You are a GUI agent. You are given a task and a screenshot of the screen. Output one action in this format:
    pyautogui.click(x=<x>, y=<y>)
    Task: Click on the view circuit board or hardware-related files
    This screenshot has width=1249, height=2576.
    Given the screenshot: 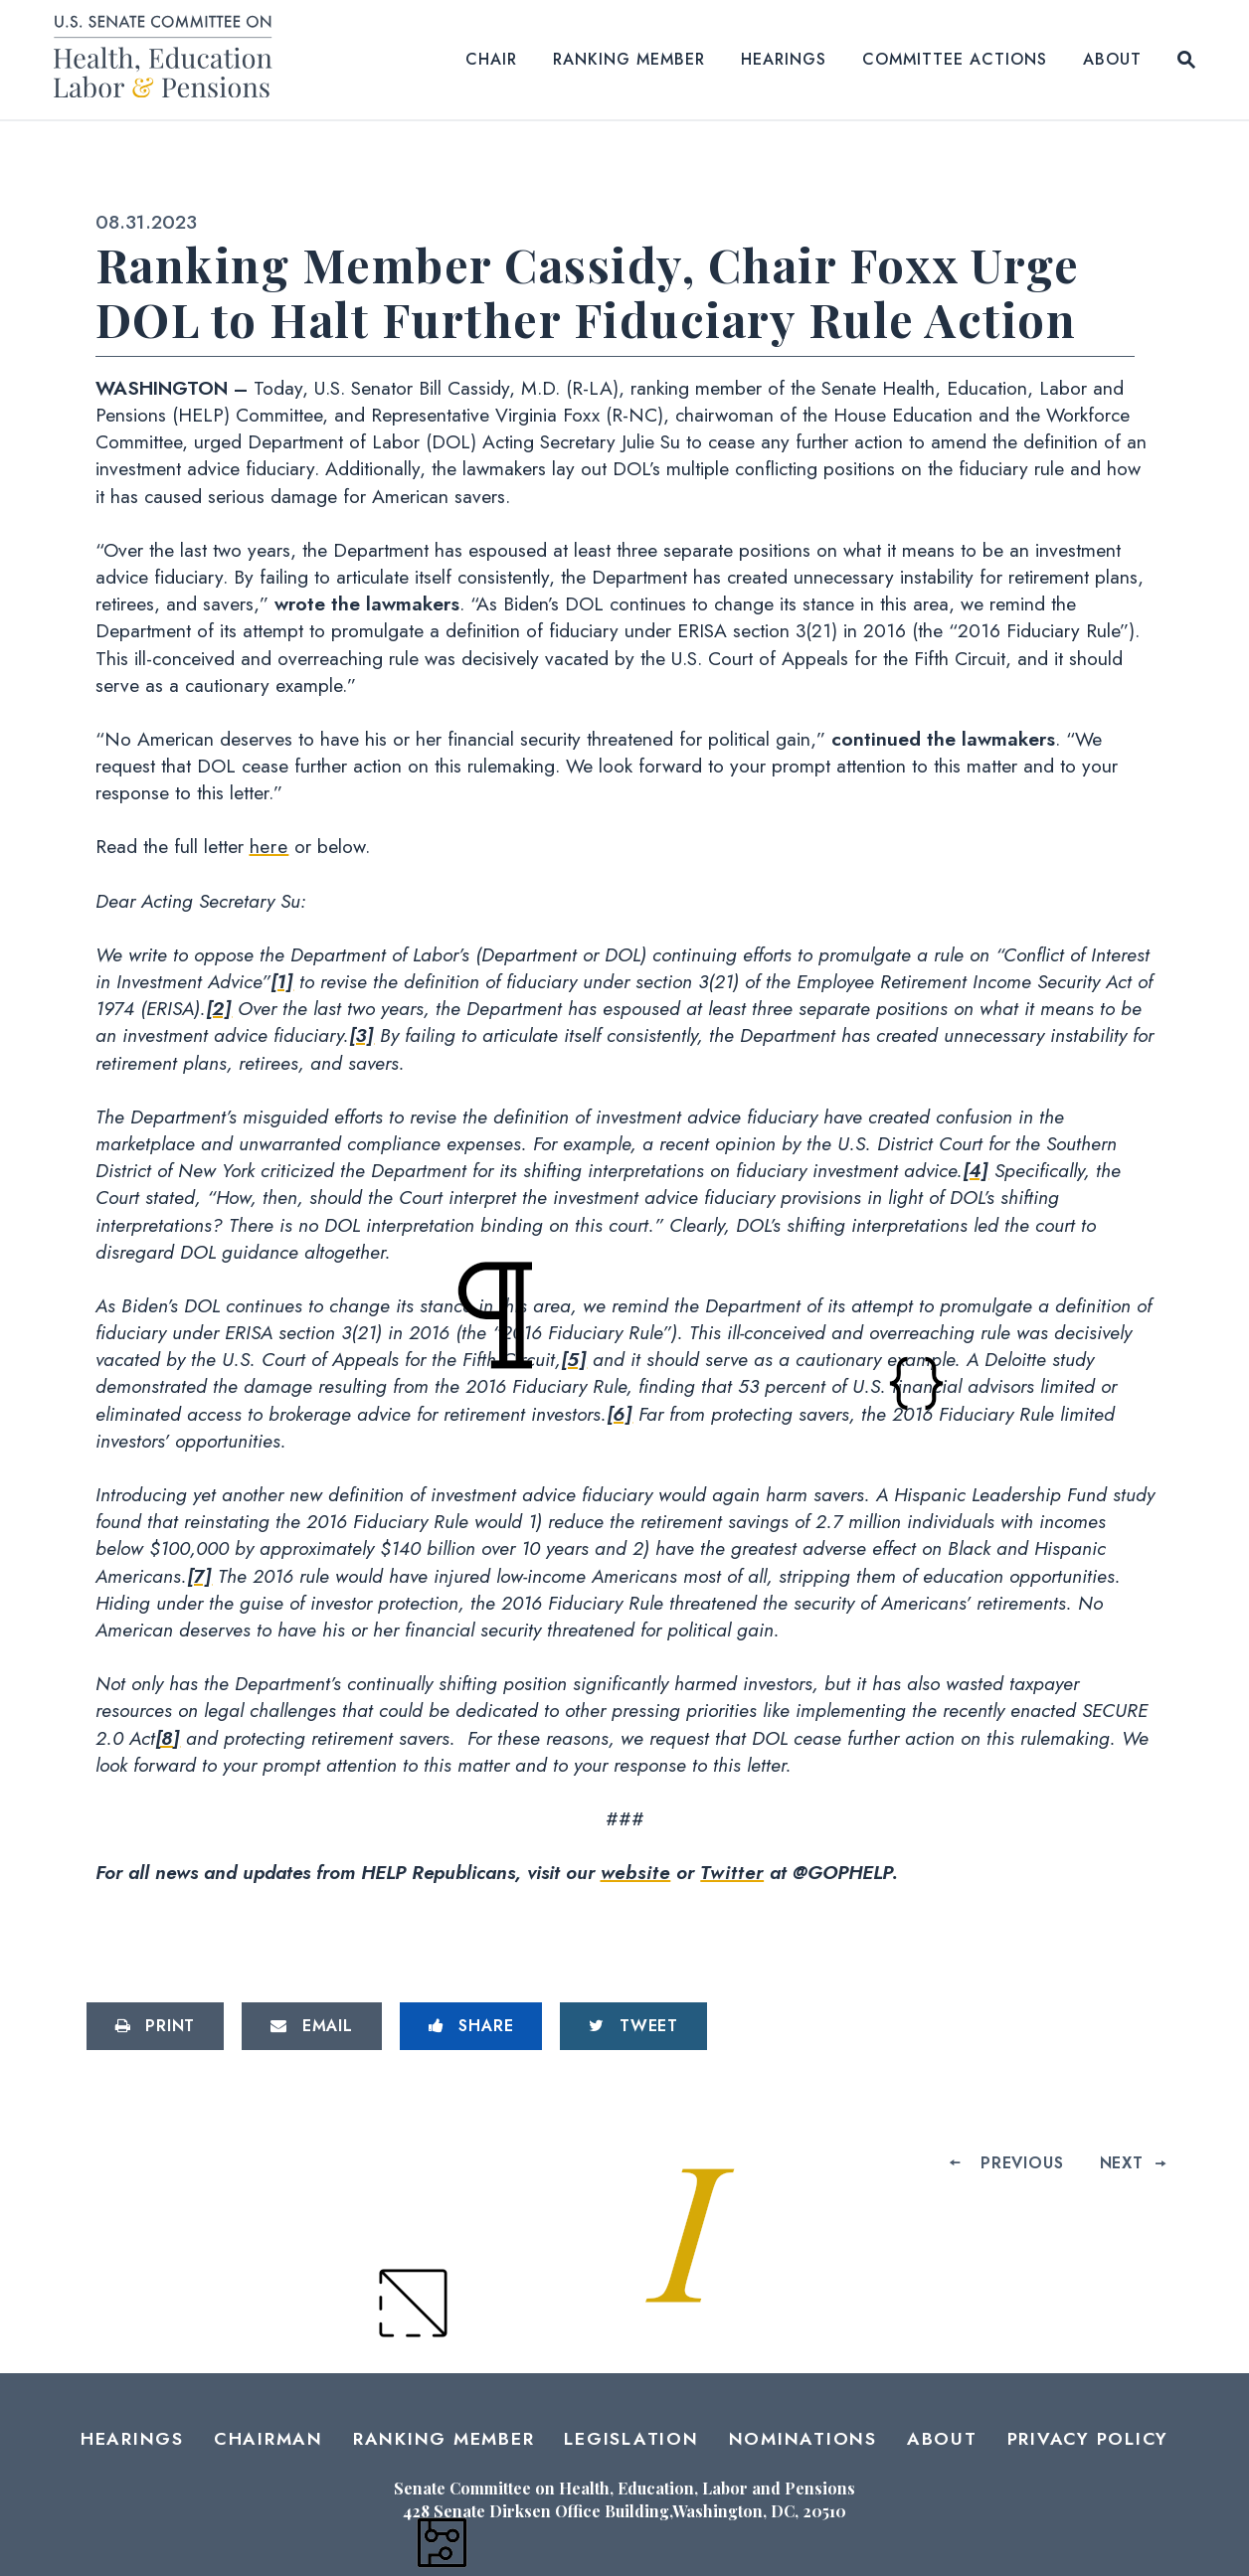 What is the action you would take?
    pyautogui.click(x=442, y=2542)
    